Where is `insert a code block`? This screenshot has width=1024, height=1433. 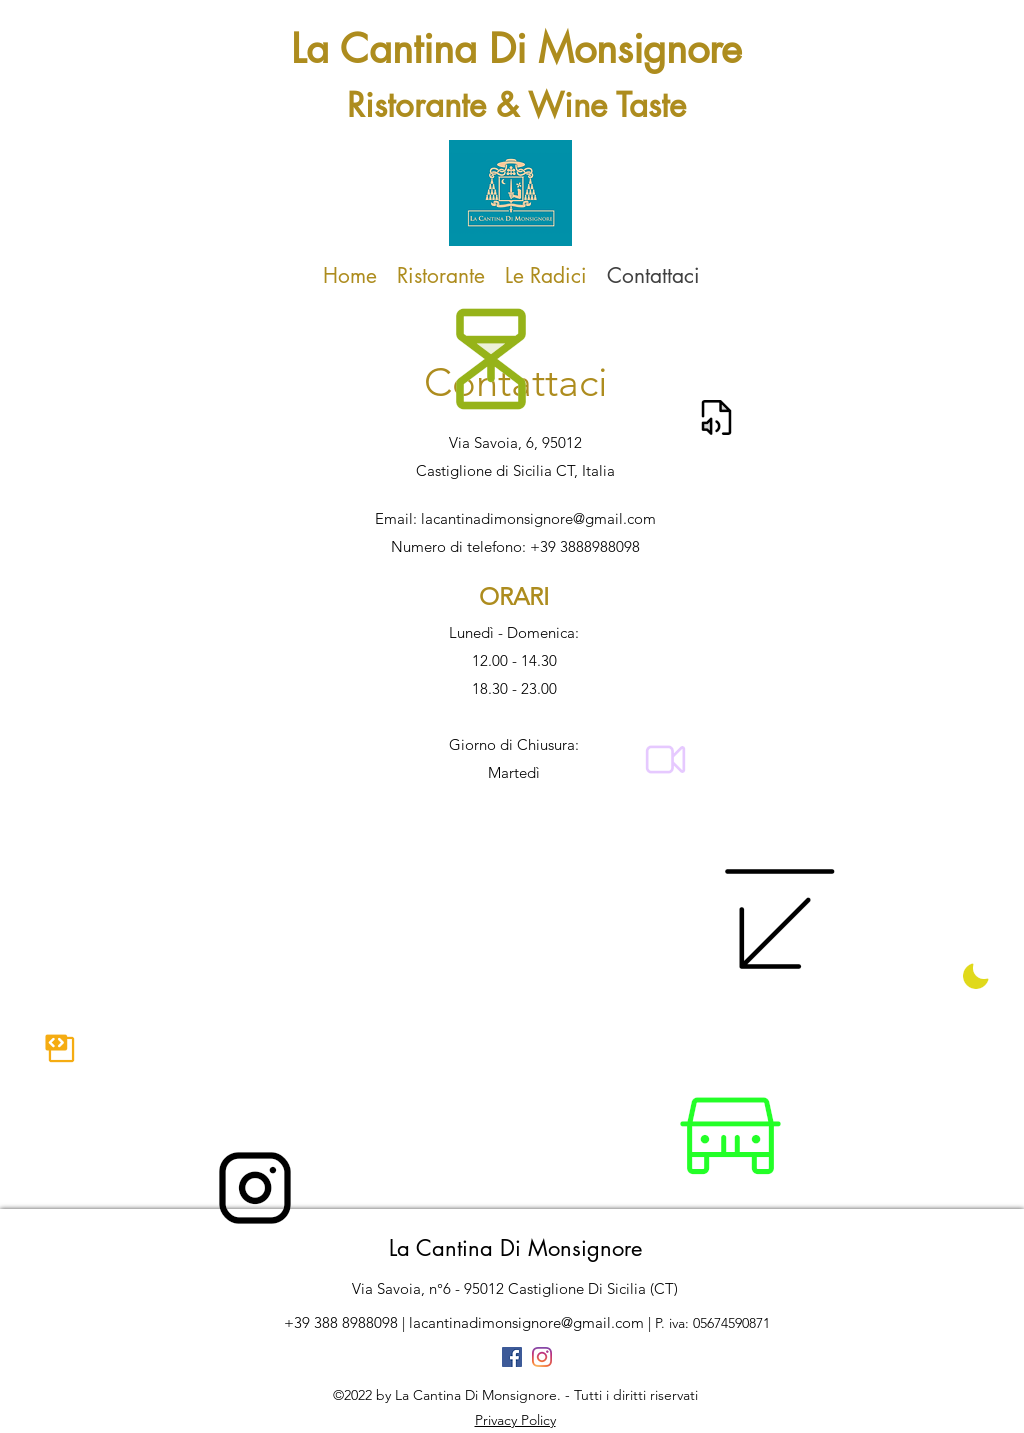
insert a code block is located at coordinates (61, 1049).